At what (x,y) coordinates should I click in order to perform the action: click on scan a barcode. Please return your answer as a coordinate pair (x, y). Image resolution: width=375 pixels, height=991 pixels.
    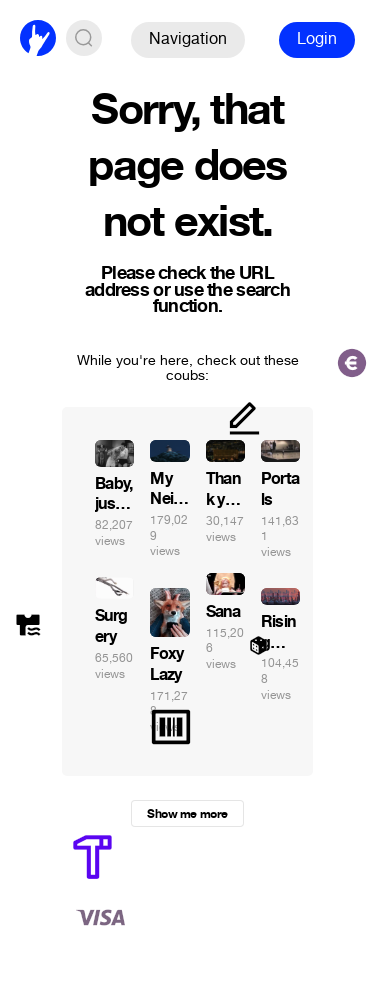
    Looking at the image, I should click on (171, 727).